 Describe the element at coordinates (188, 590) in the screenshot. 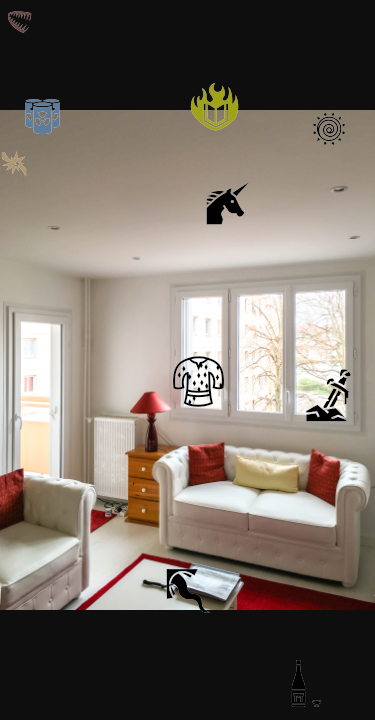

I see `reptile or lizard-themed game element` at that location.